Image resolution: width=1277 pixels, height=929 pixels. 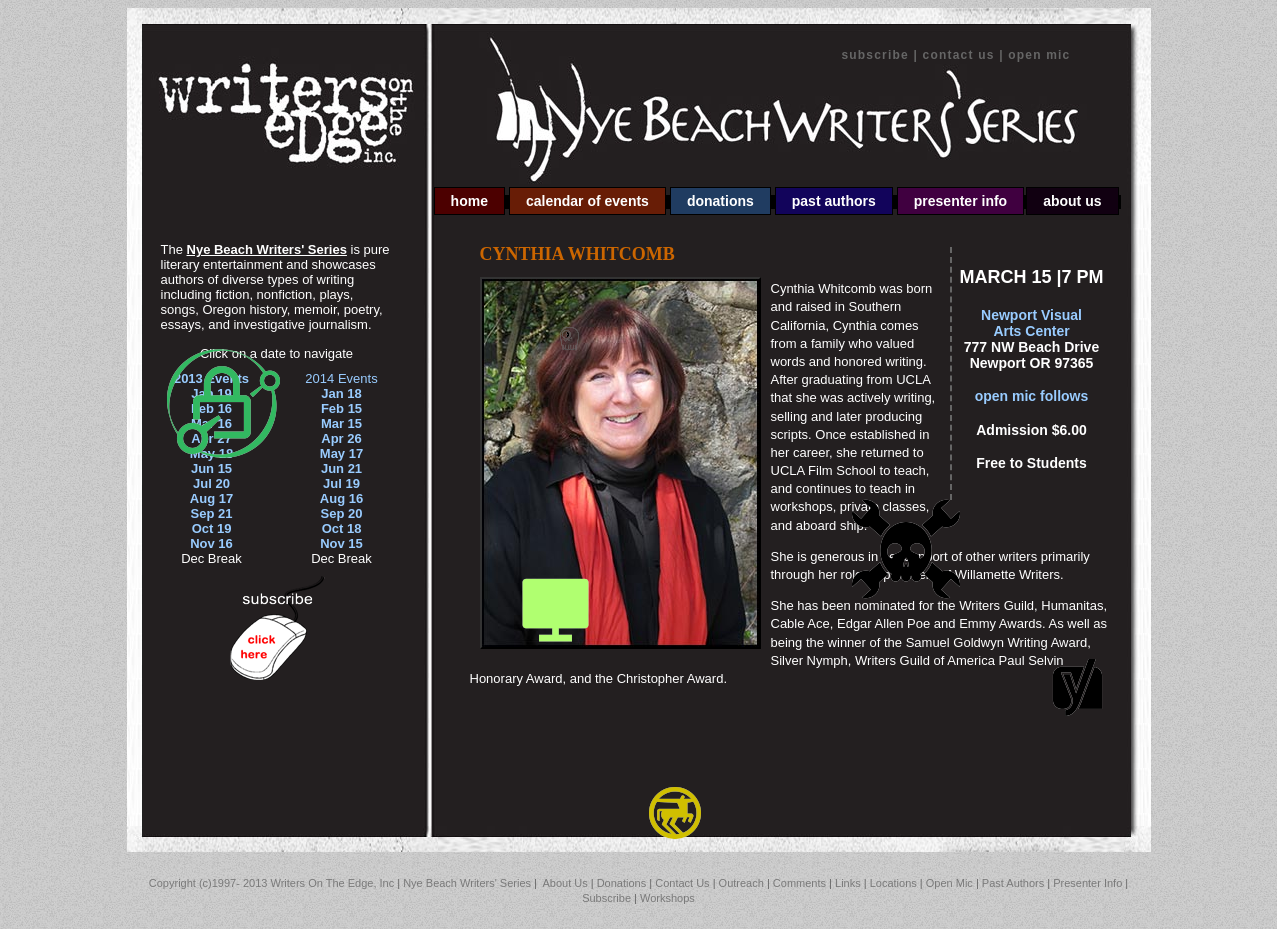 What do you see at coordinates (906, 549) in the screenshot?
I see `visit hackaday website or community` at bounding box center [906, 549].